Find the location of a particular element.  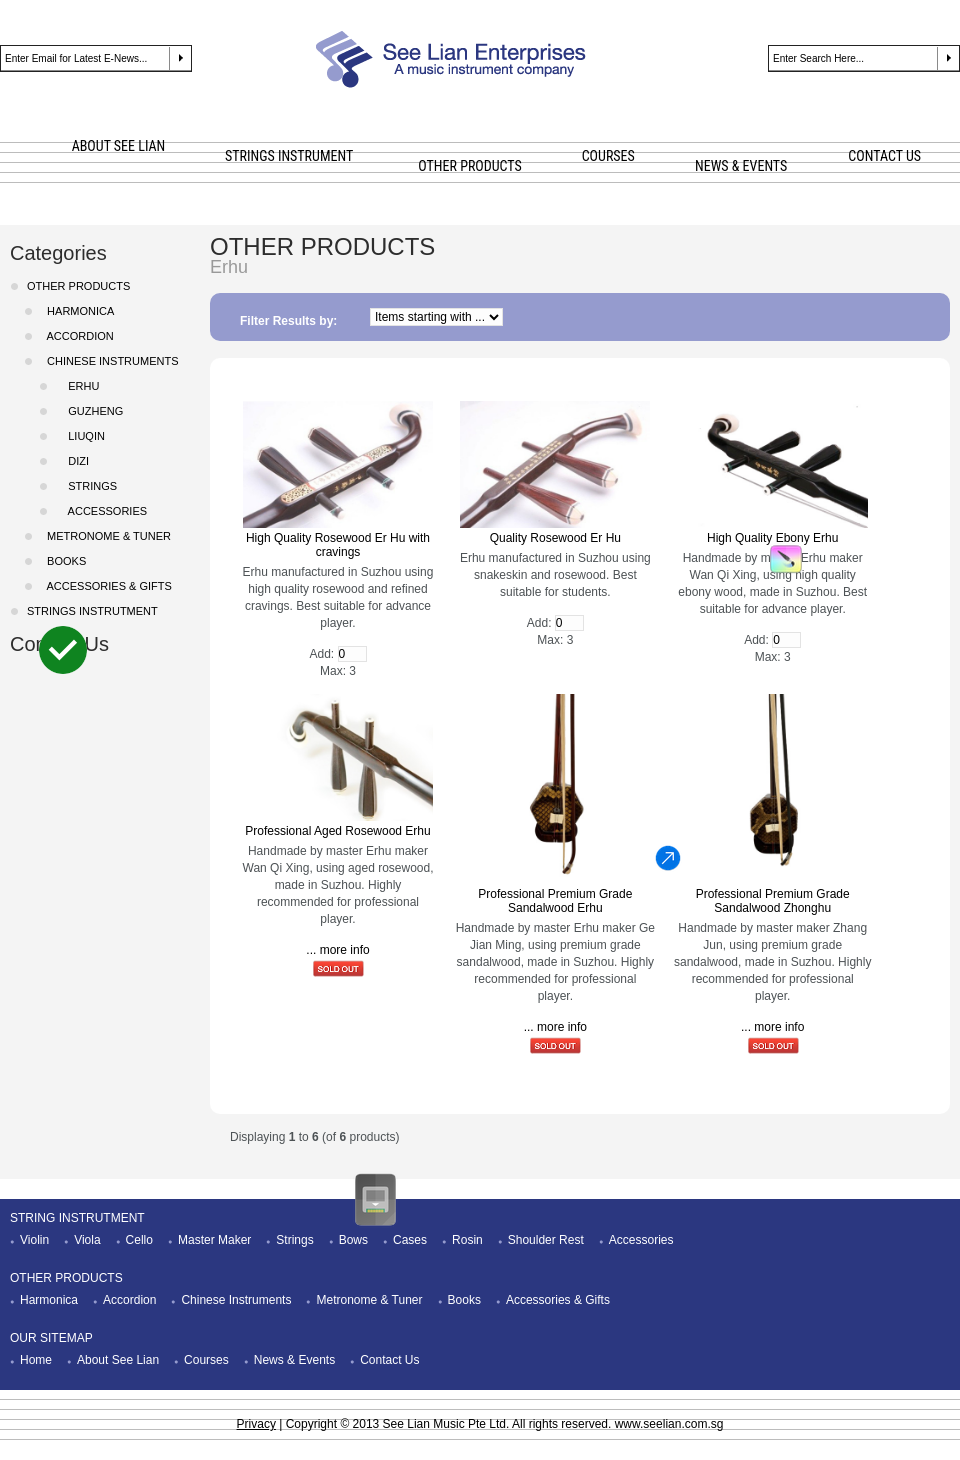

confirm or accept an action is located at coordinates (63, 650).